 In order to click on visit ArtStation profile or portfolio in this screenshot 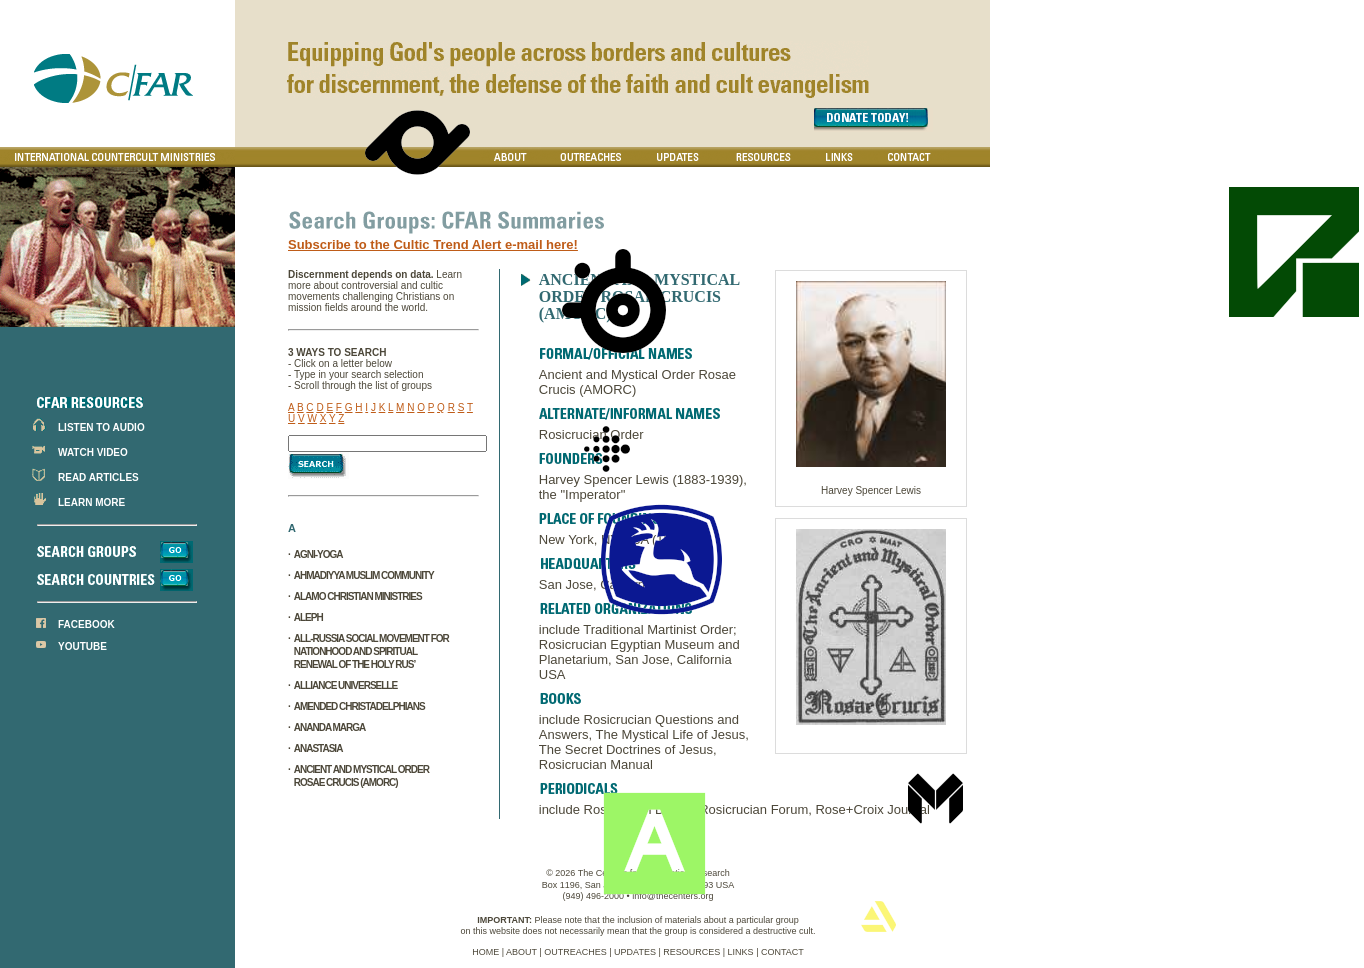, I will do `click(878, 916)`.